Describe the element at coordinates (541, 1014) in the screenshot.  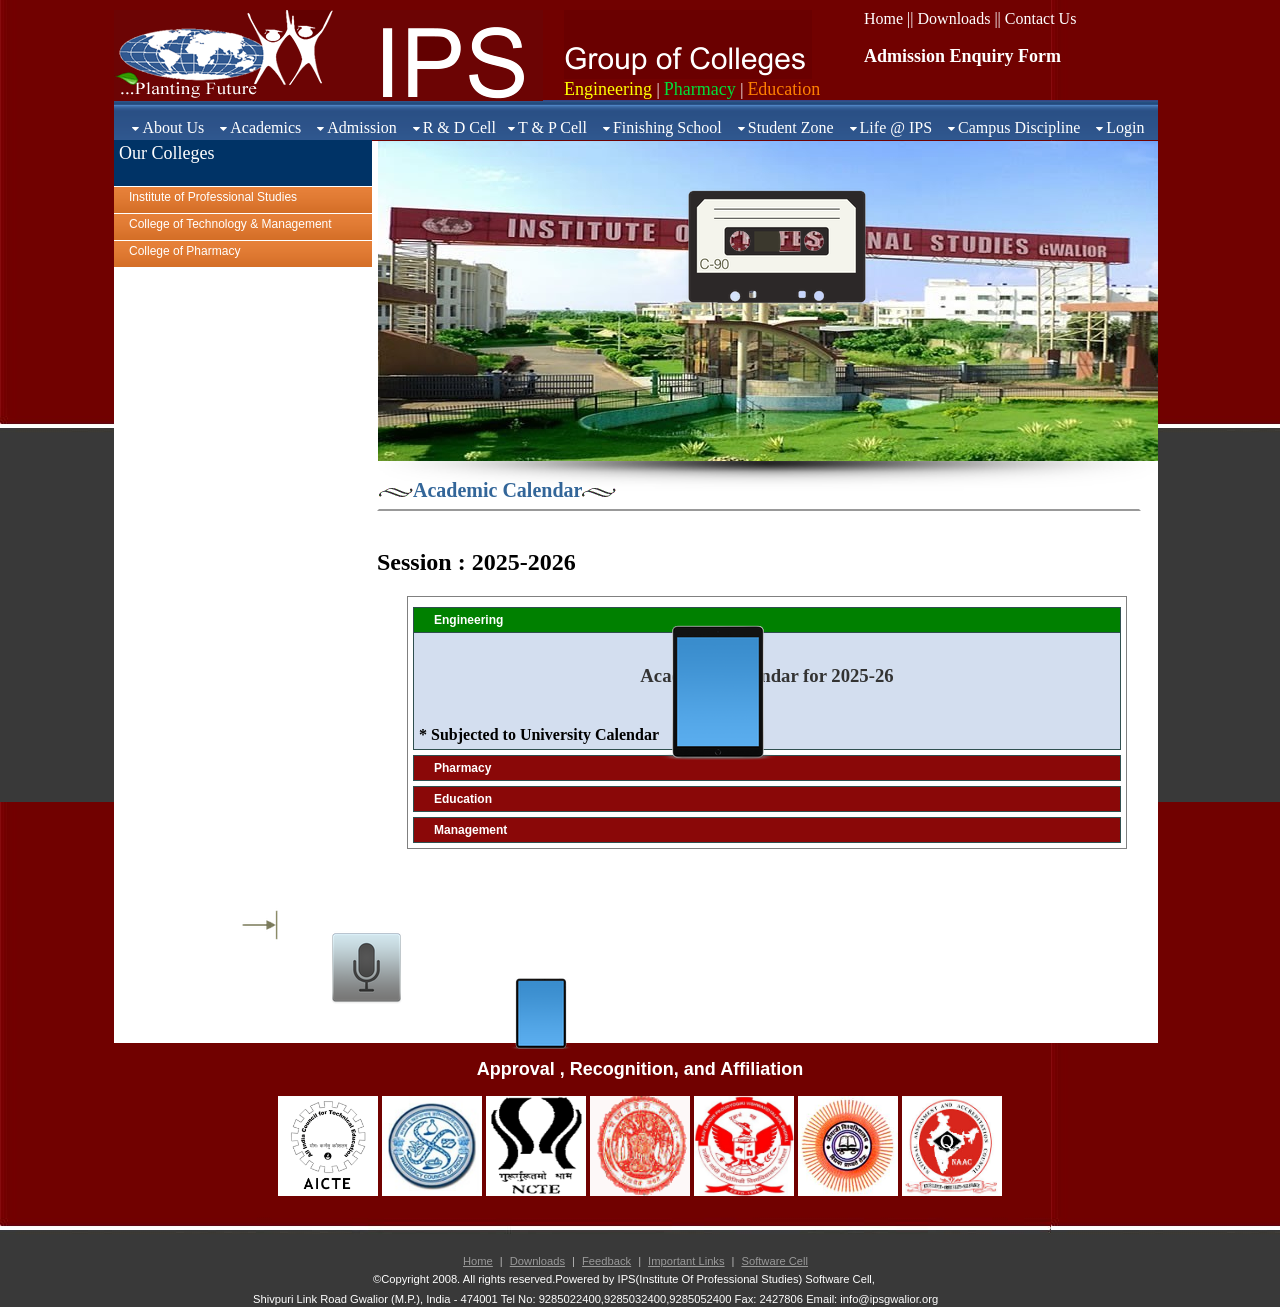
I see `iPad Pro device icon` at that location.